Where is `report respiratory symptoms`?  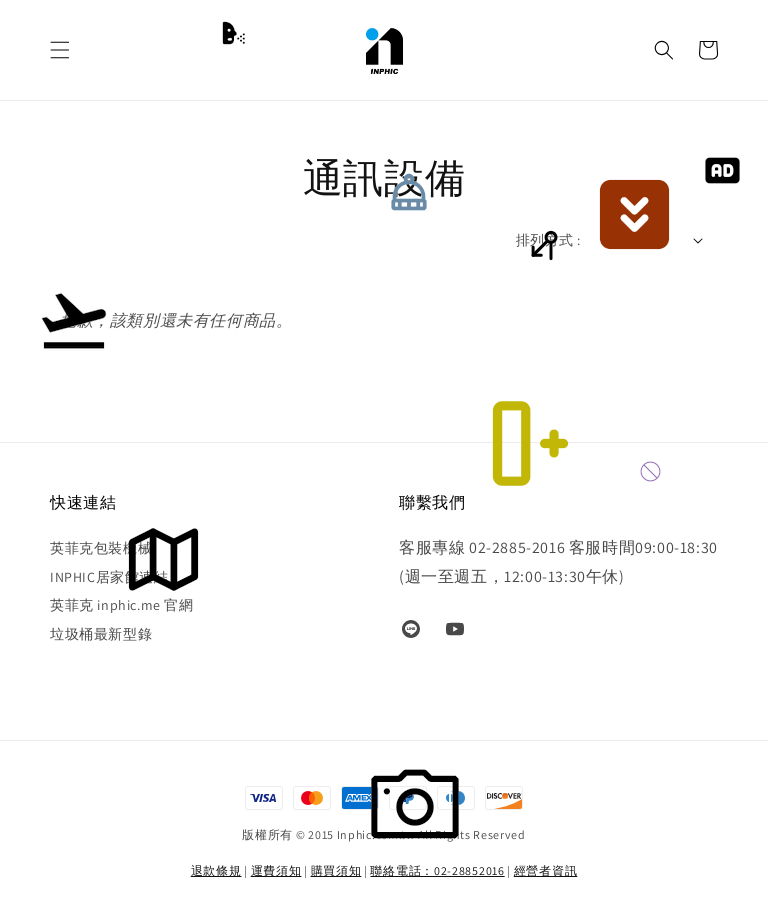 report respiratory symptoms is located at coordinates (234, 33).